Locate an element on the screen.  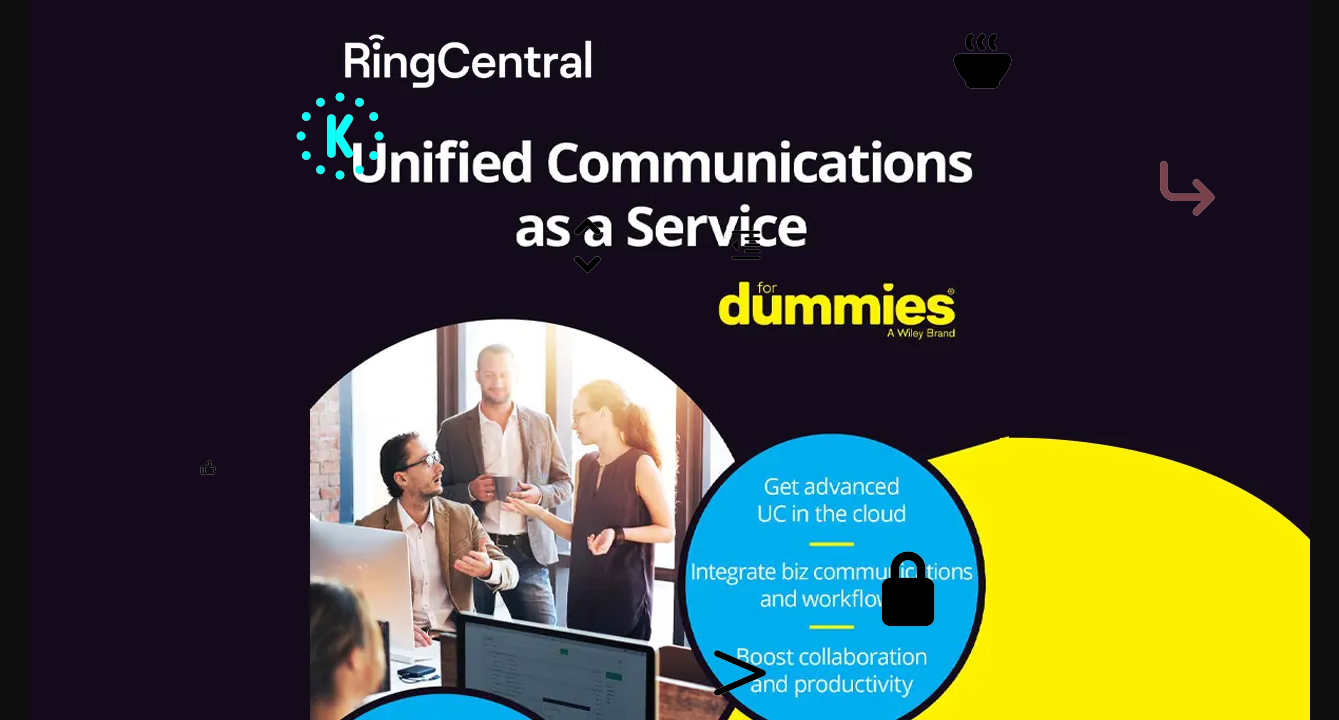
browse soup or hot food options is located at coordinates (982, 59).